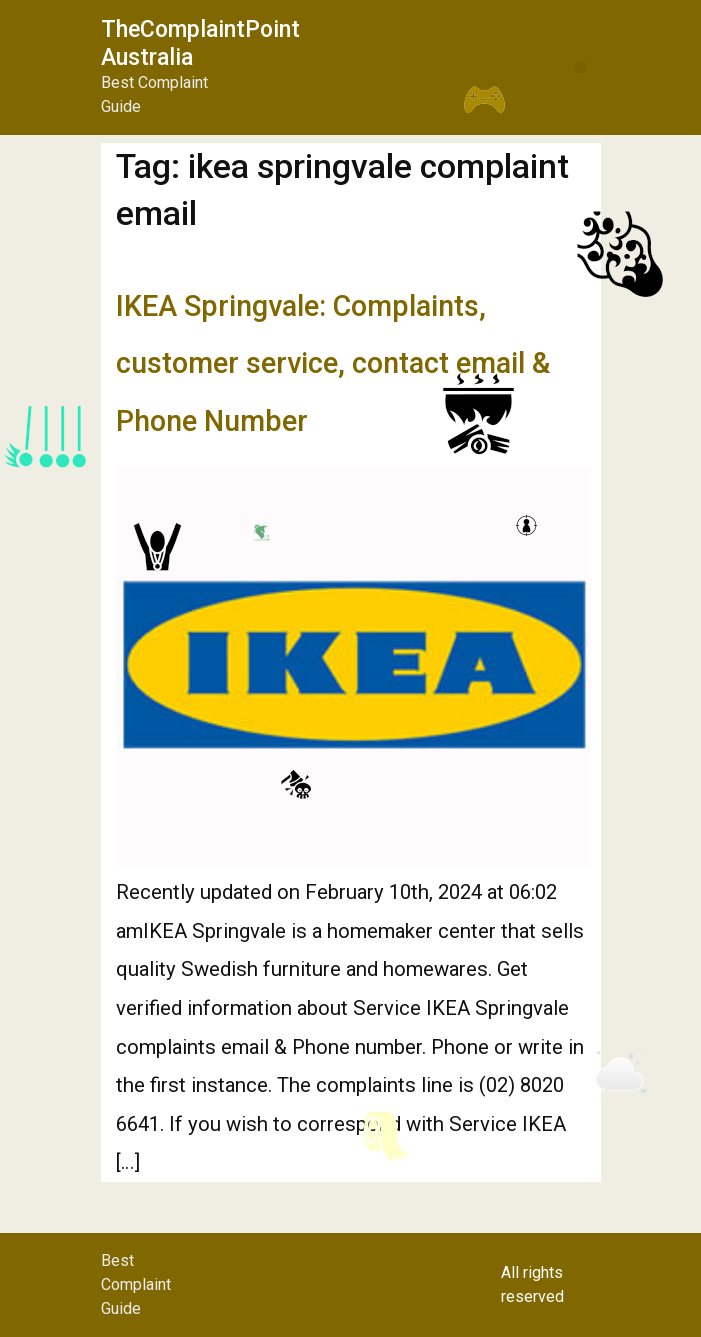 The image size is (701, 1337). Describe the element at coordinates (157, 546) in the screenshot. I see `indicates a winner or top performer` at that location.